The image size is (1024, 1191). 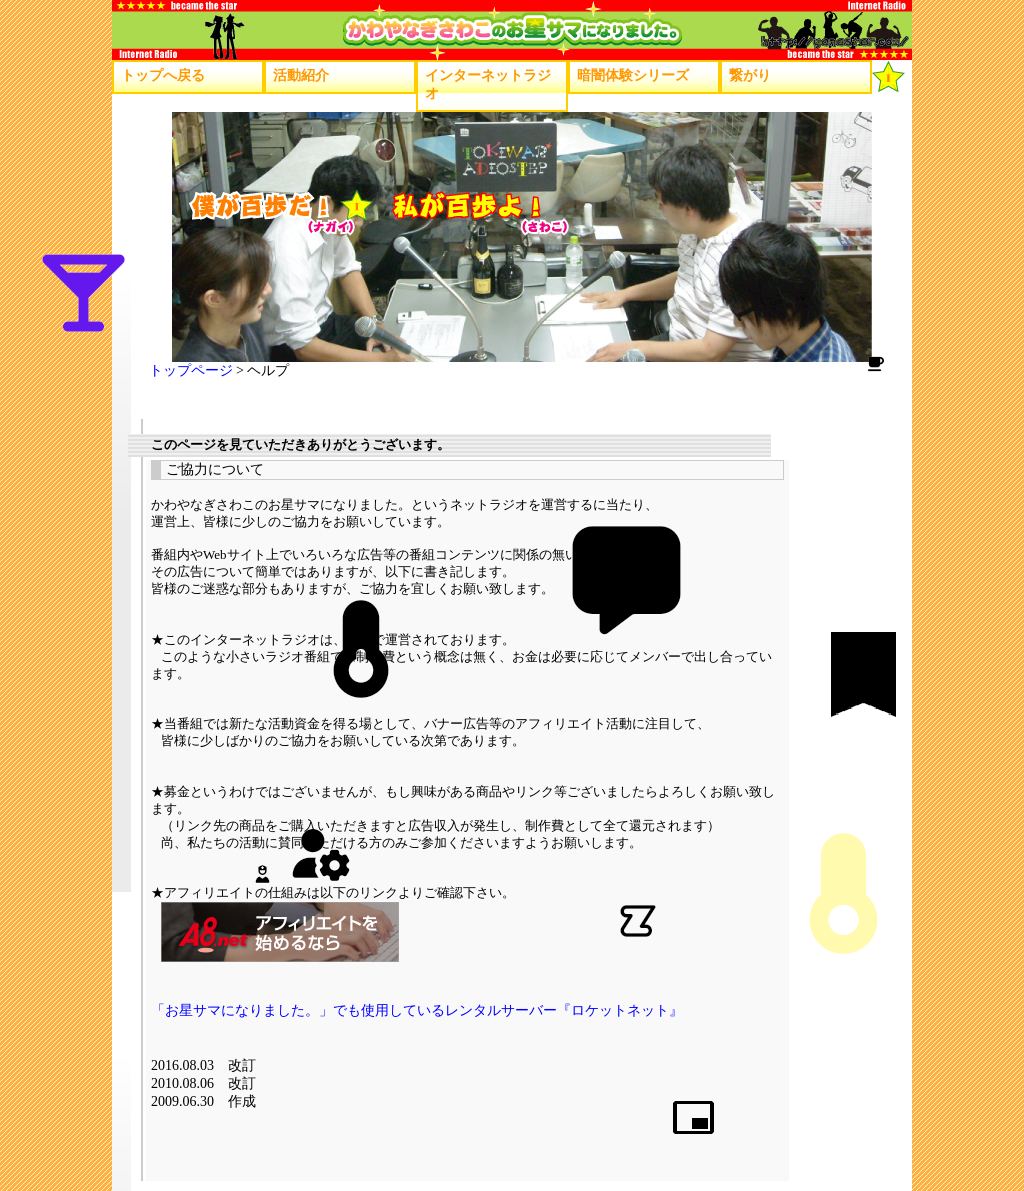 What do you see at coordinates (361, 649) in the screenshot?
I see `indicates low temperature reading` at bounding box center [361, 649].